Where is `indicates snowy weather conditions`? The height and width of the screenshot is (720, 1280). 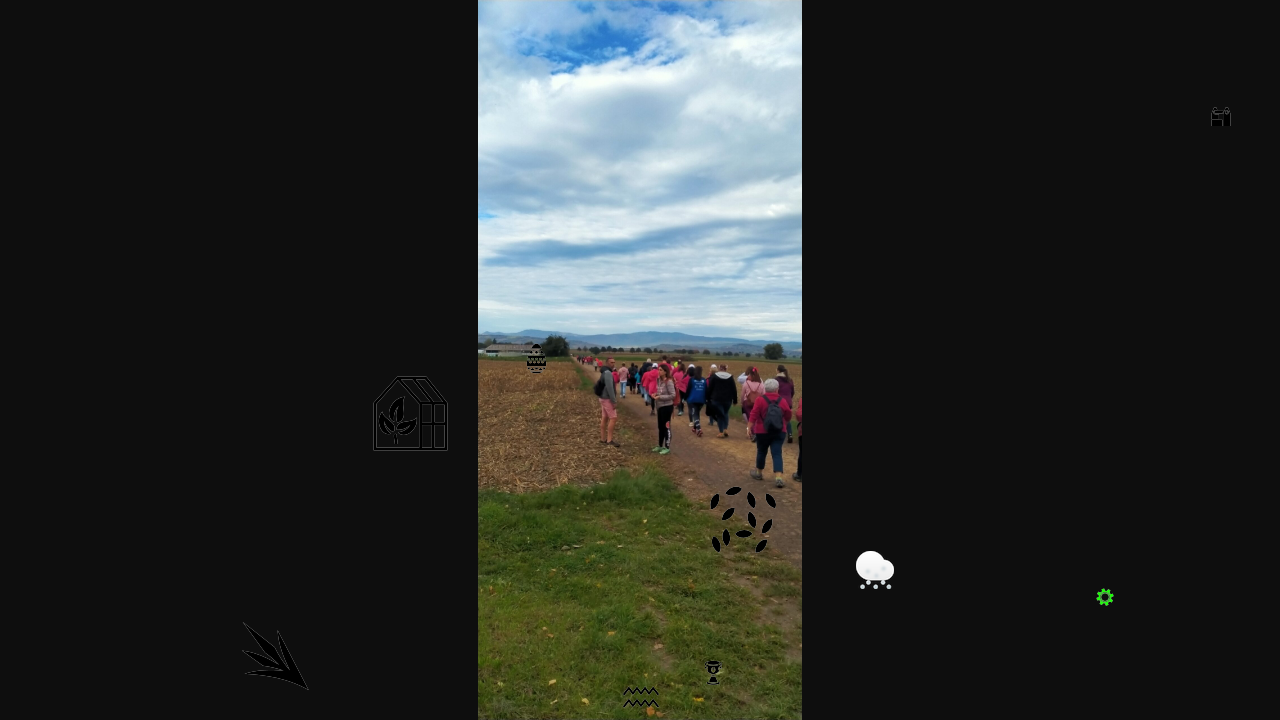 indicates snowy weather conditions is located at coordinates (875, 570).